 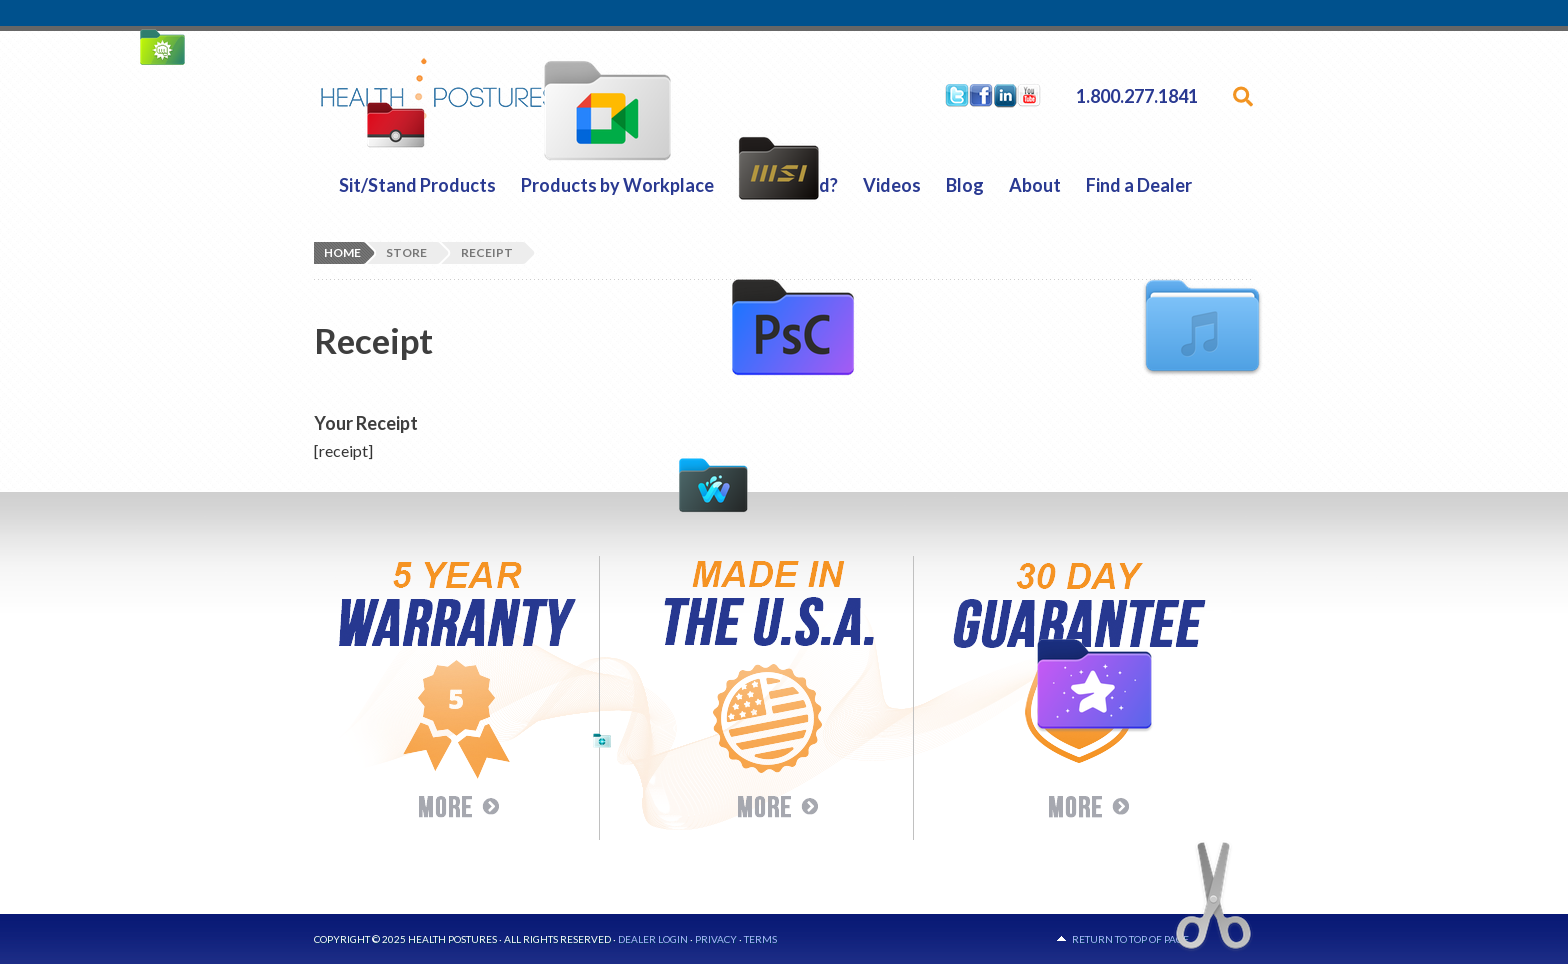 I want to click on cut selected content to clipboard, so click(x=1213, y=895).